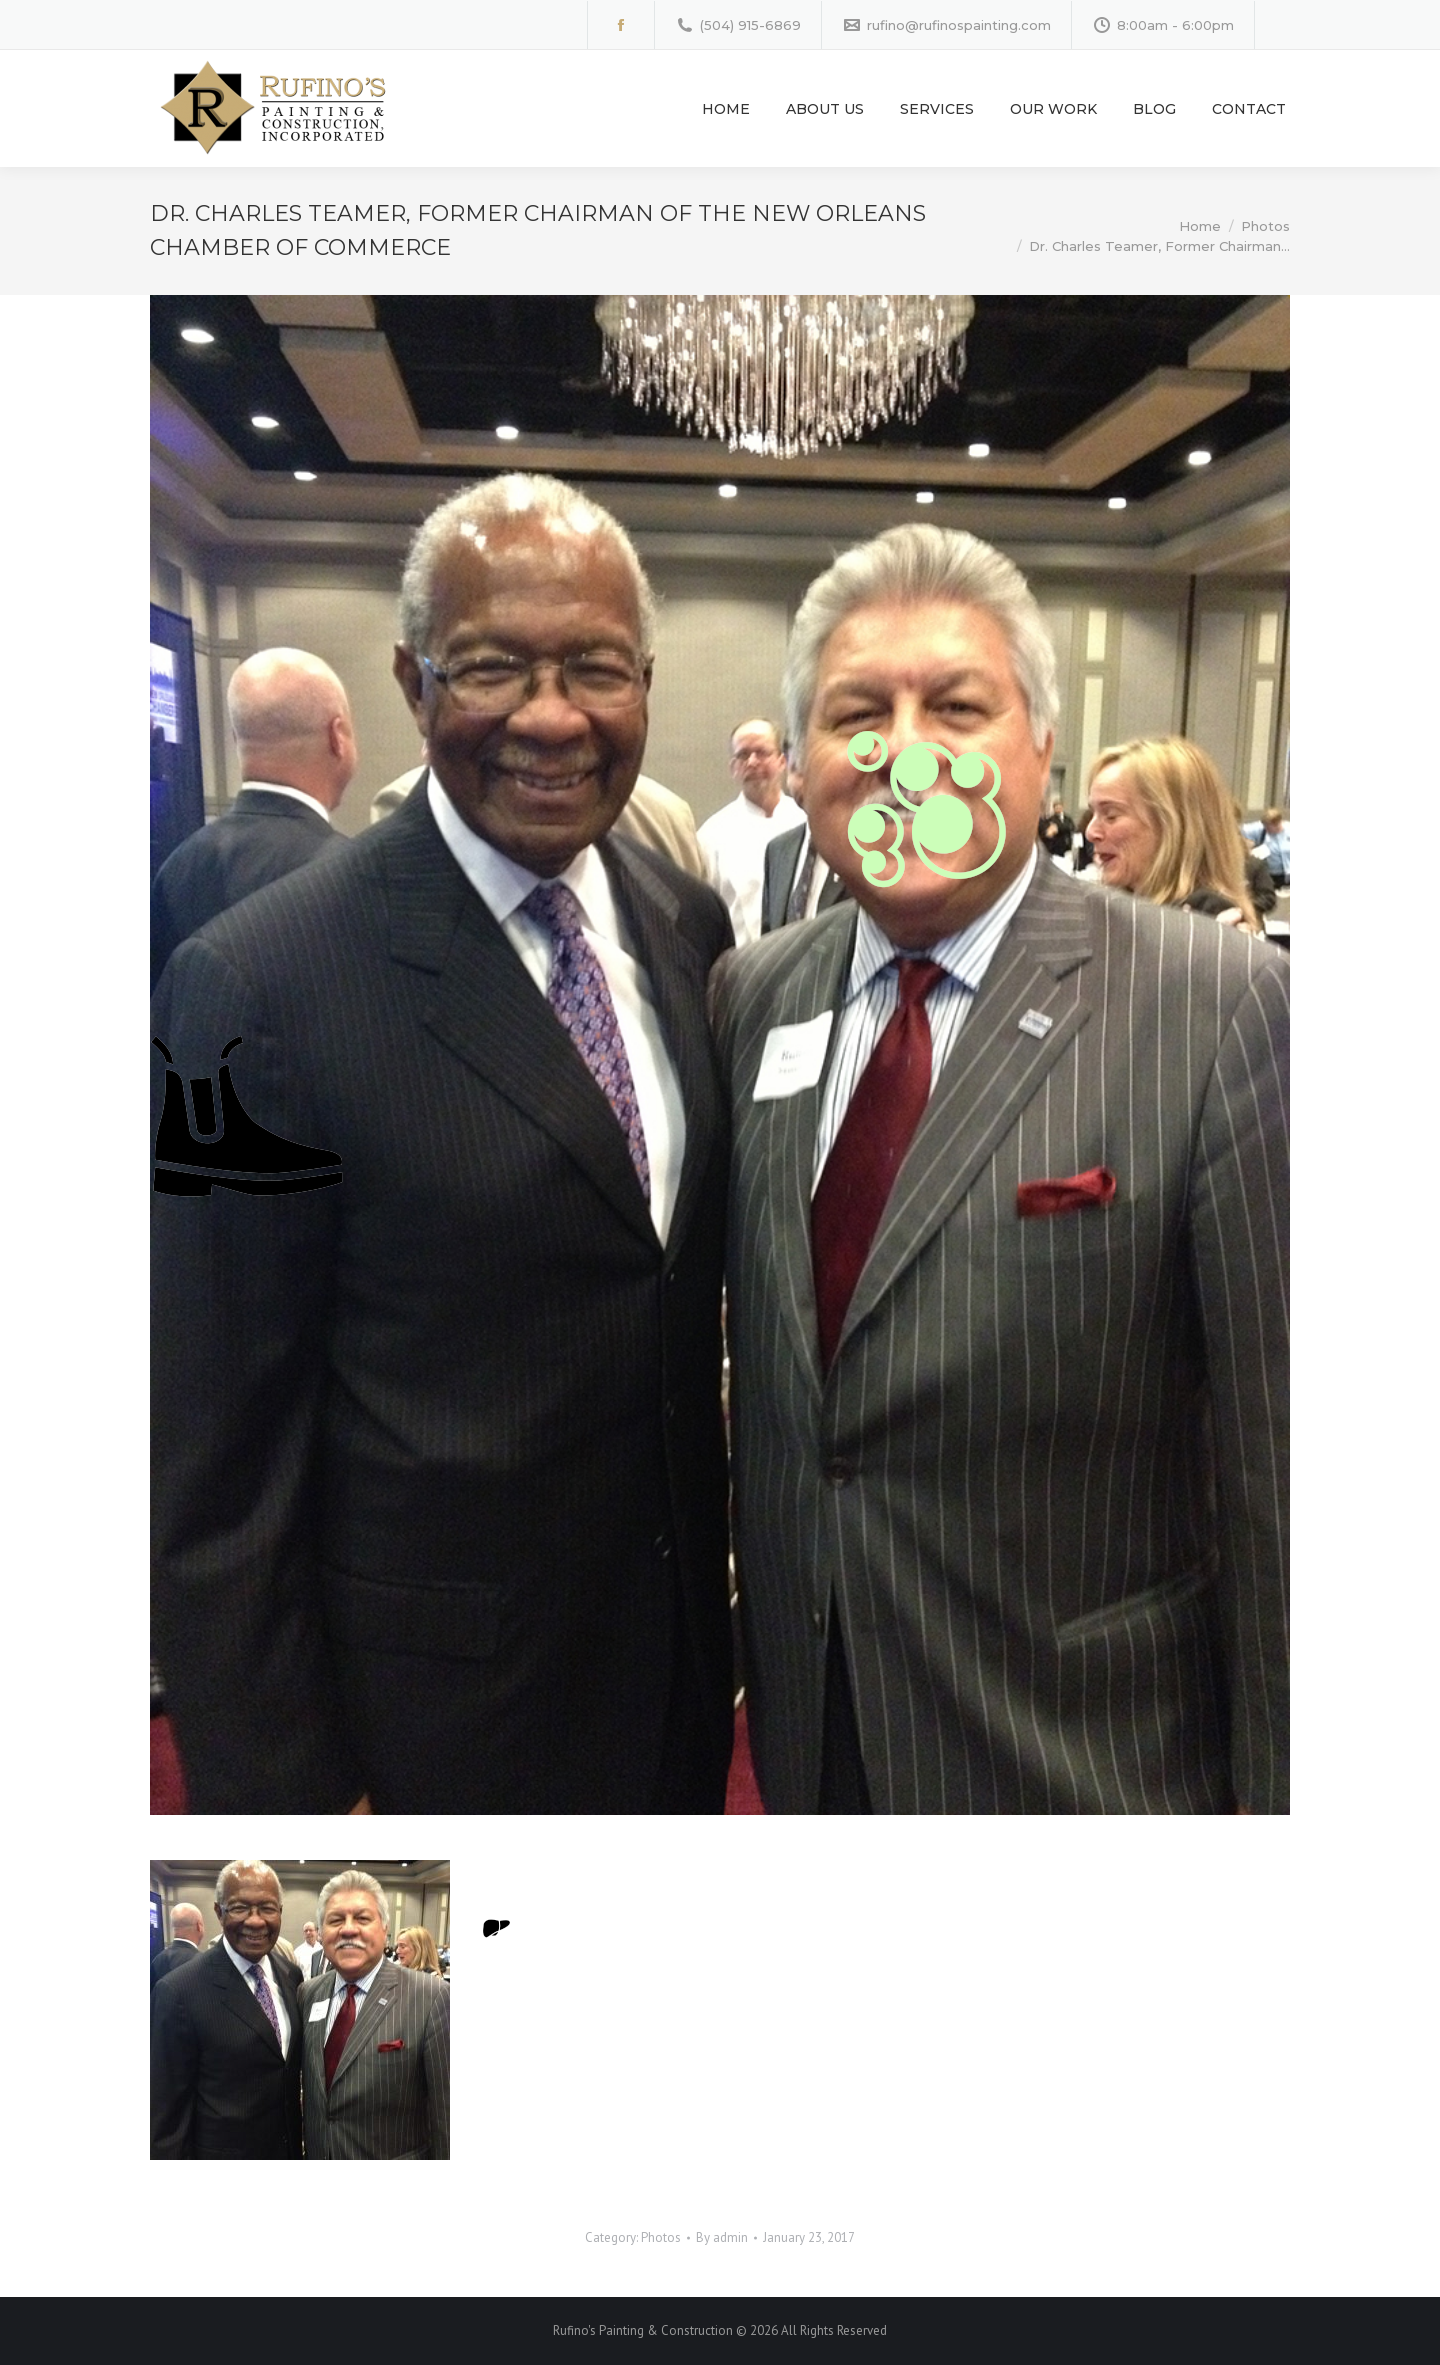  Describe the element at coordinates (926, 808) in the screenshot. I see `indicates a bubbling or processing animation` at that location.